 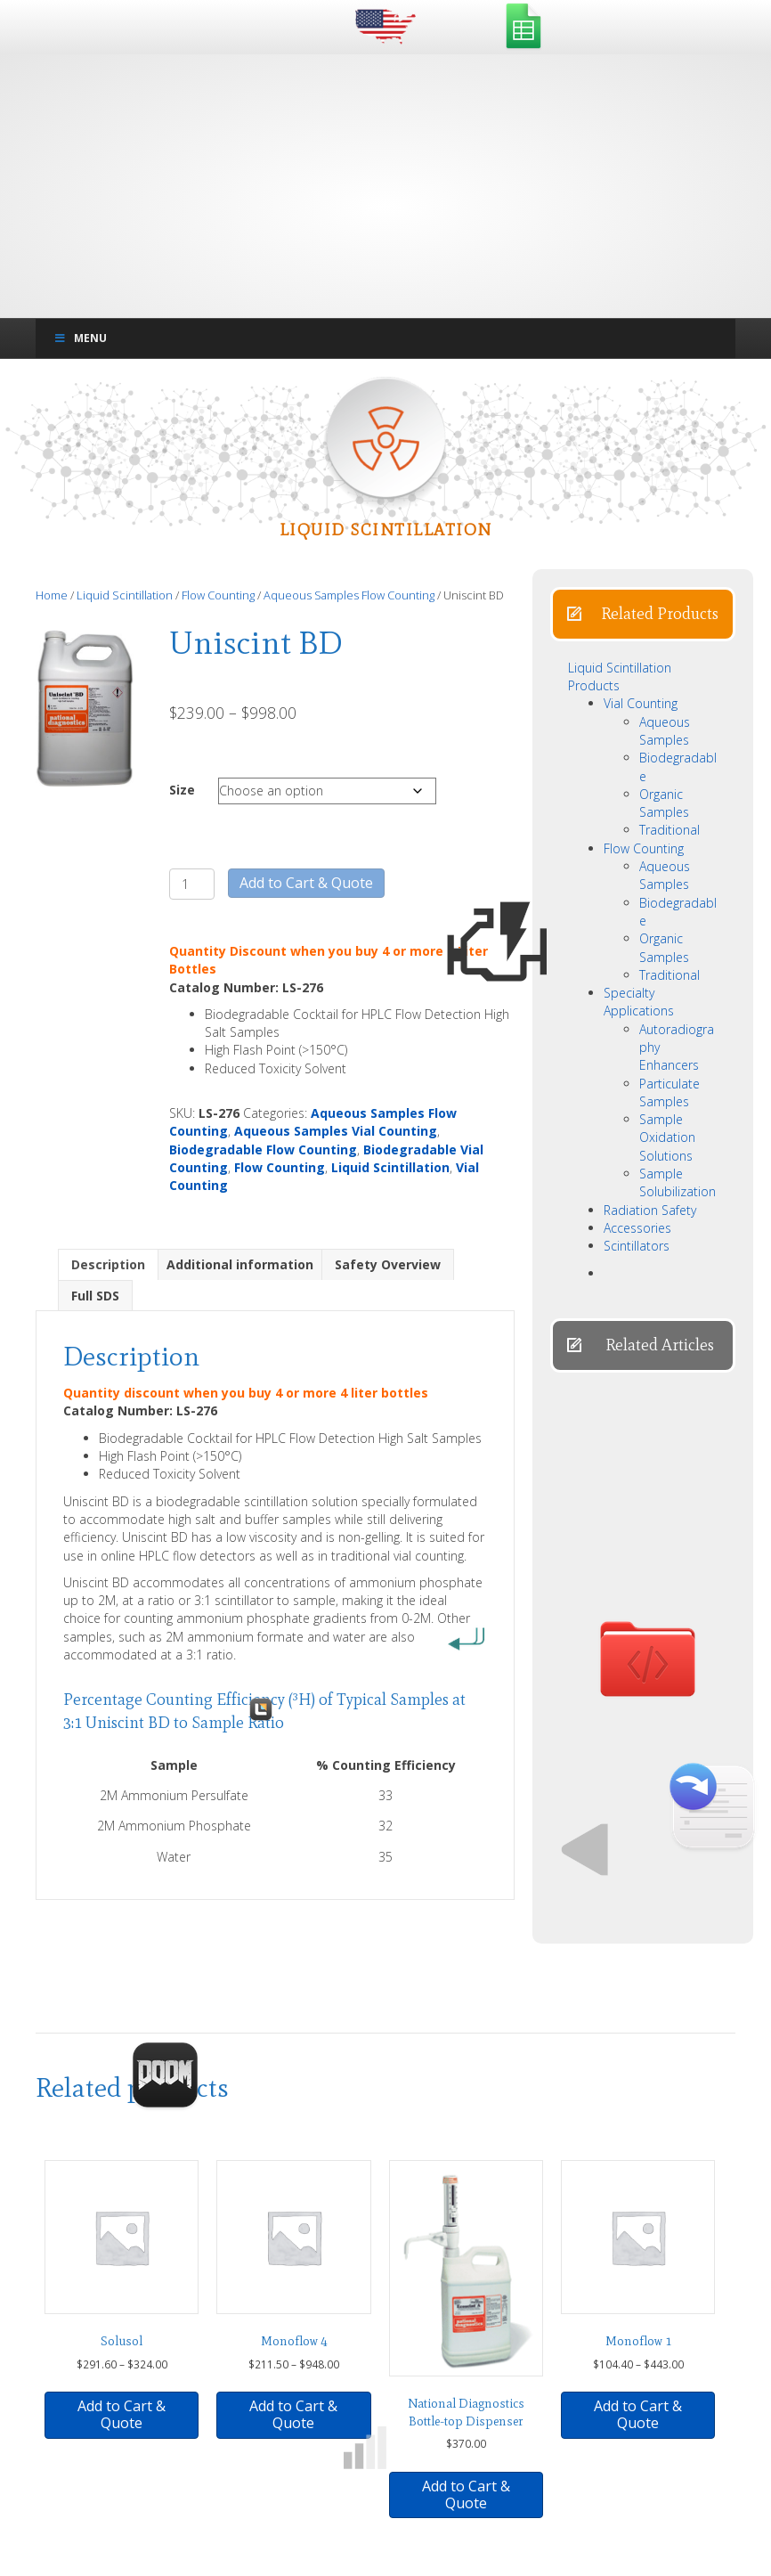 I want to click on check engine diagnostic alerts, so click(x=493, y=948).